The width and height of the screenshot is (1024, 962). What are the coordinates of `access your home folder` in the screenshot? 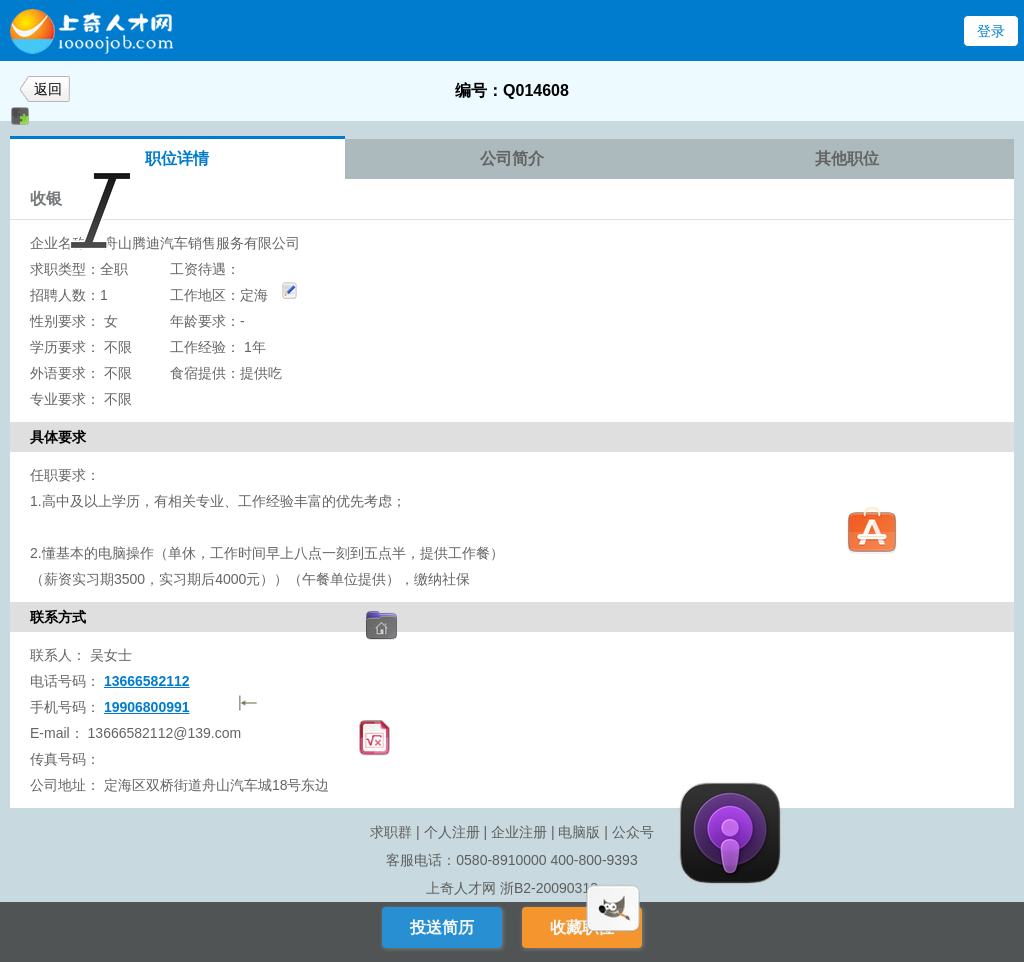 It's located at (381, 624).